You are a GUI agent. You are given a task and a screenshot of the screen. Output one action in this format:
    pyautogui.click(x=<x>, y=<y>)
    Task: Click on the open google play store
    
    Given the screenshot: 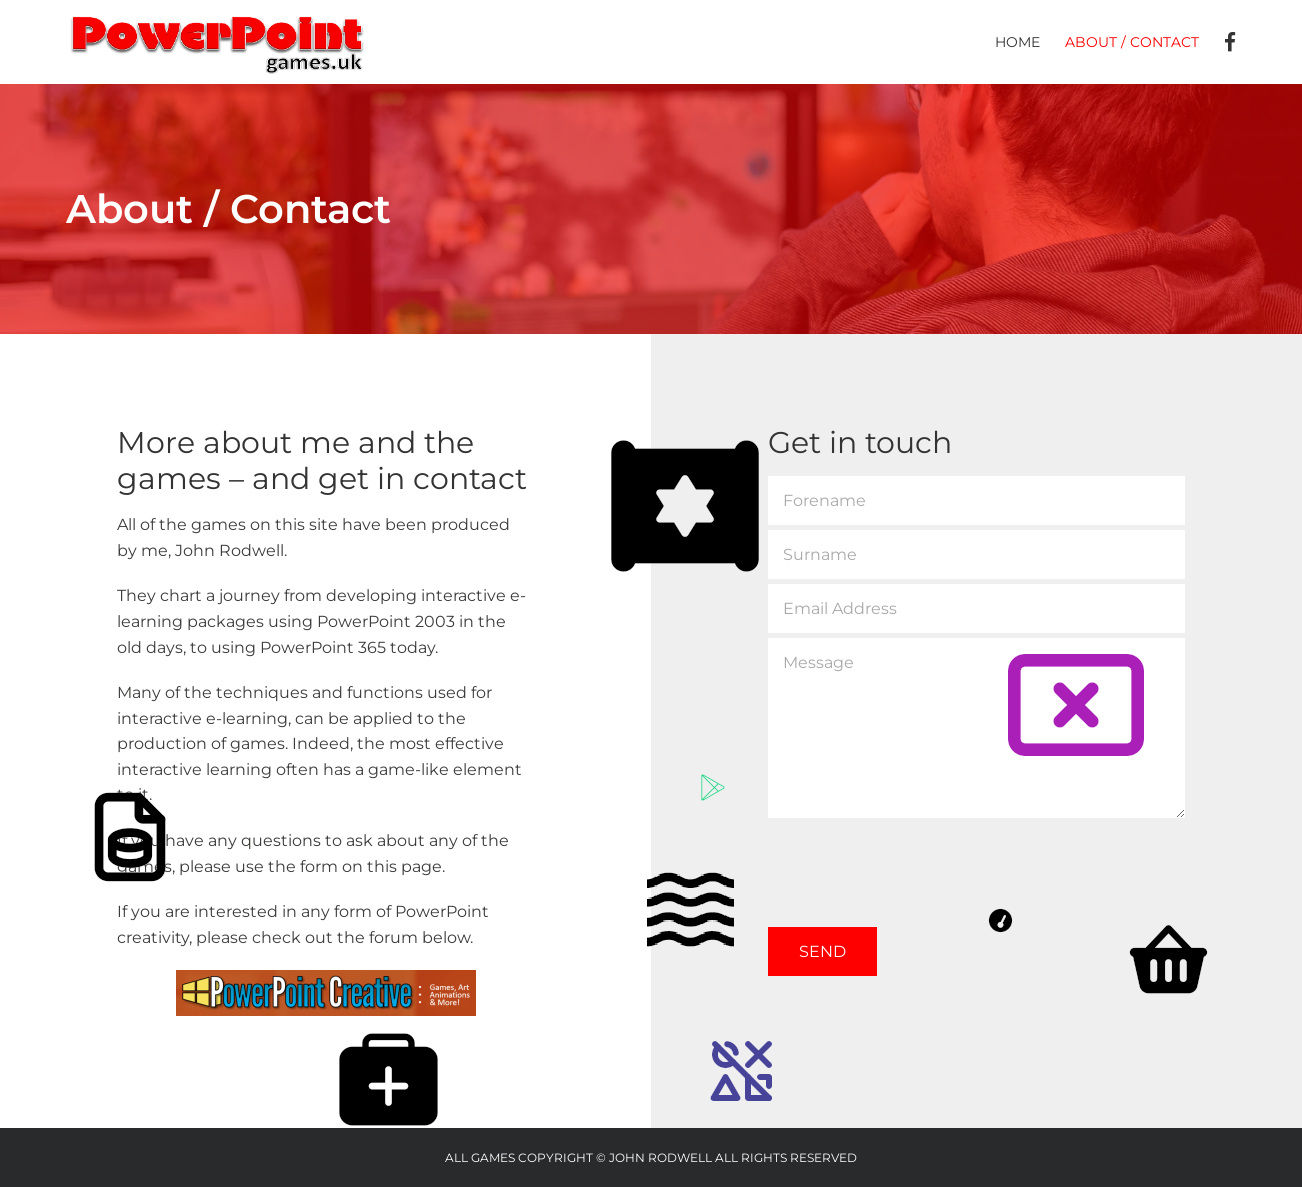 What is the action you would take?
    pyautogui.click(x=710, y=787)
    